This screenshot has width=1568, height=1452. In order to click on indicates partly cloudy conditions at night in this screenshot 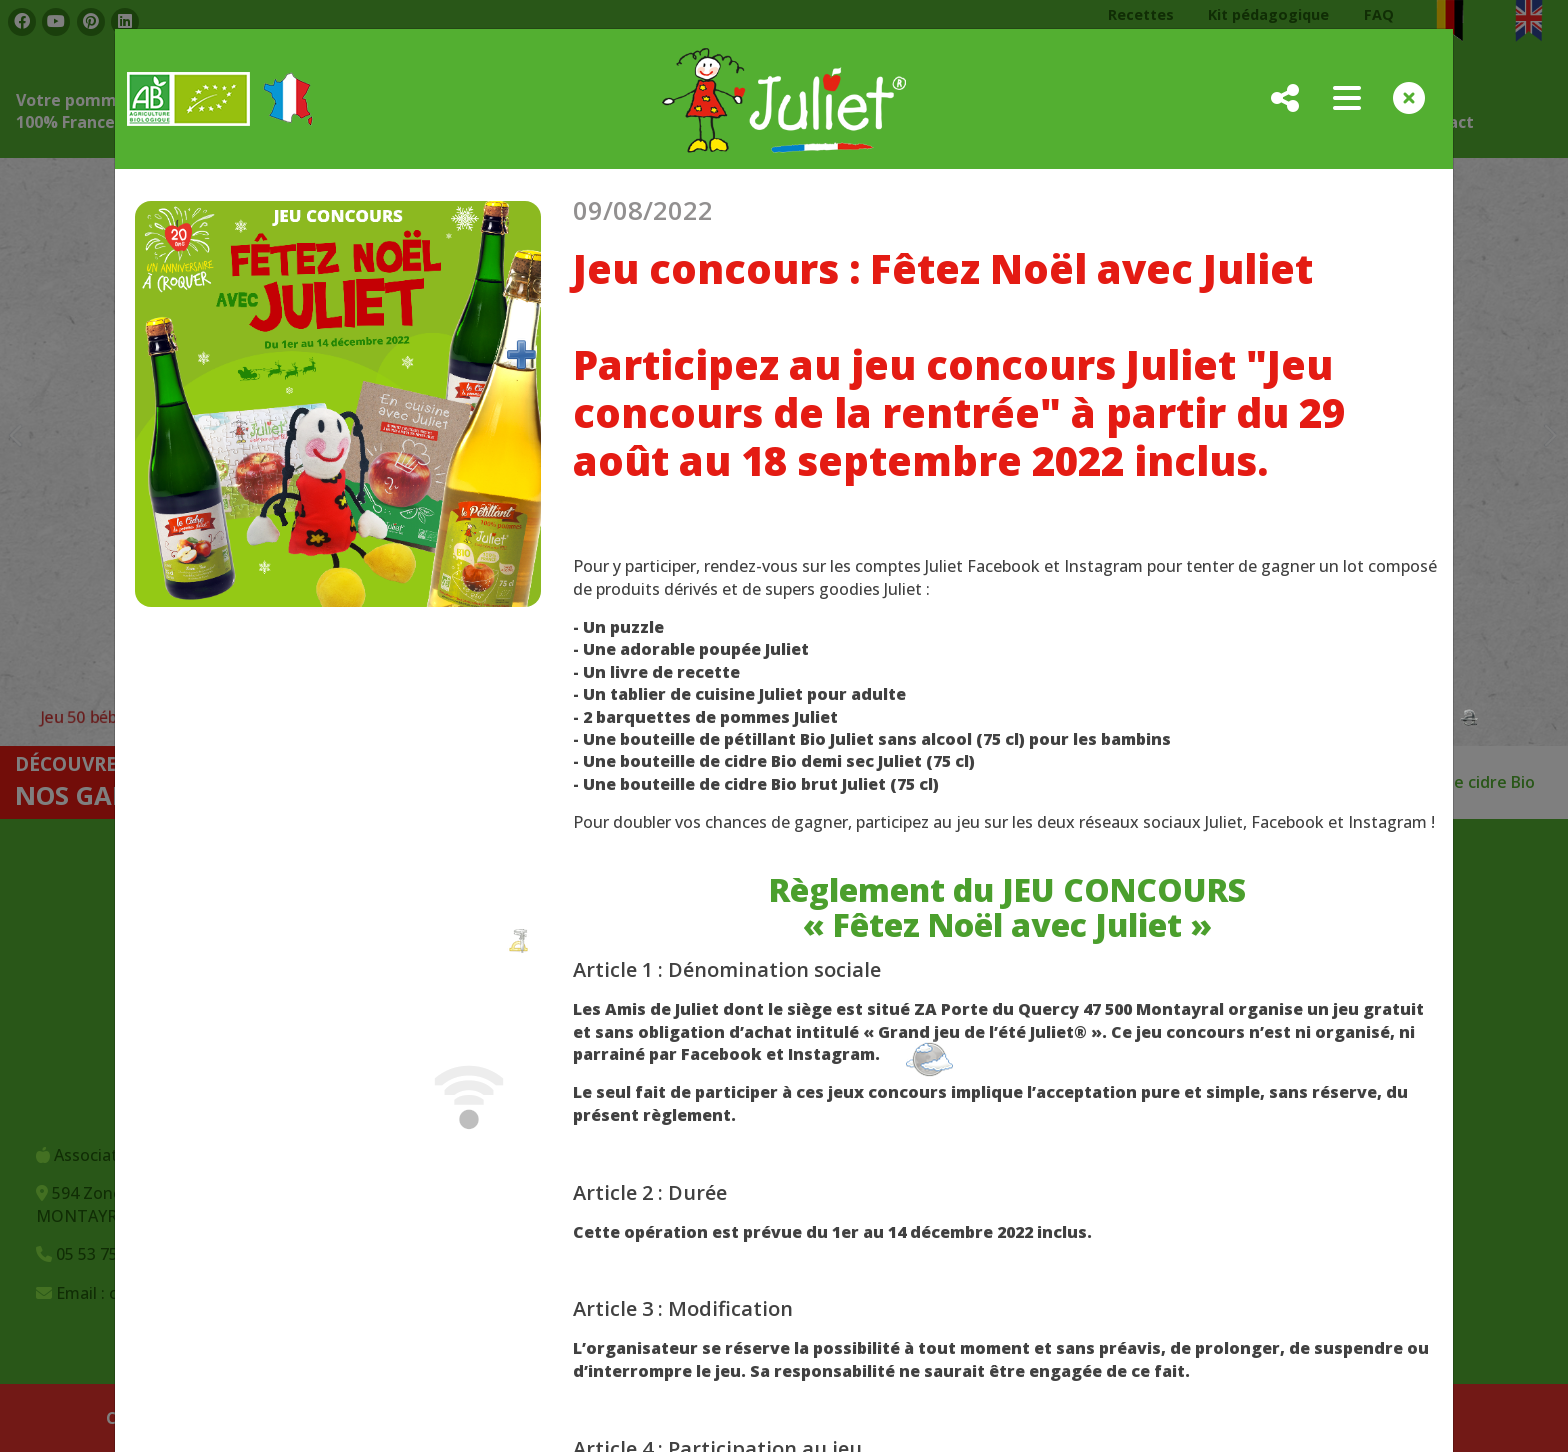, I will do `click(929, 1059)`.